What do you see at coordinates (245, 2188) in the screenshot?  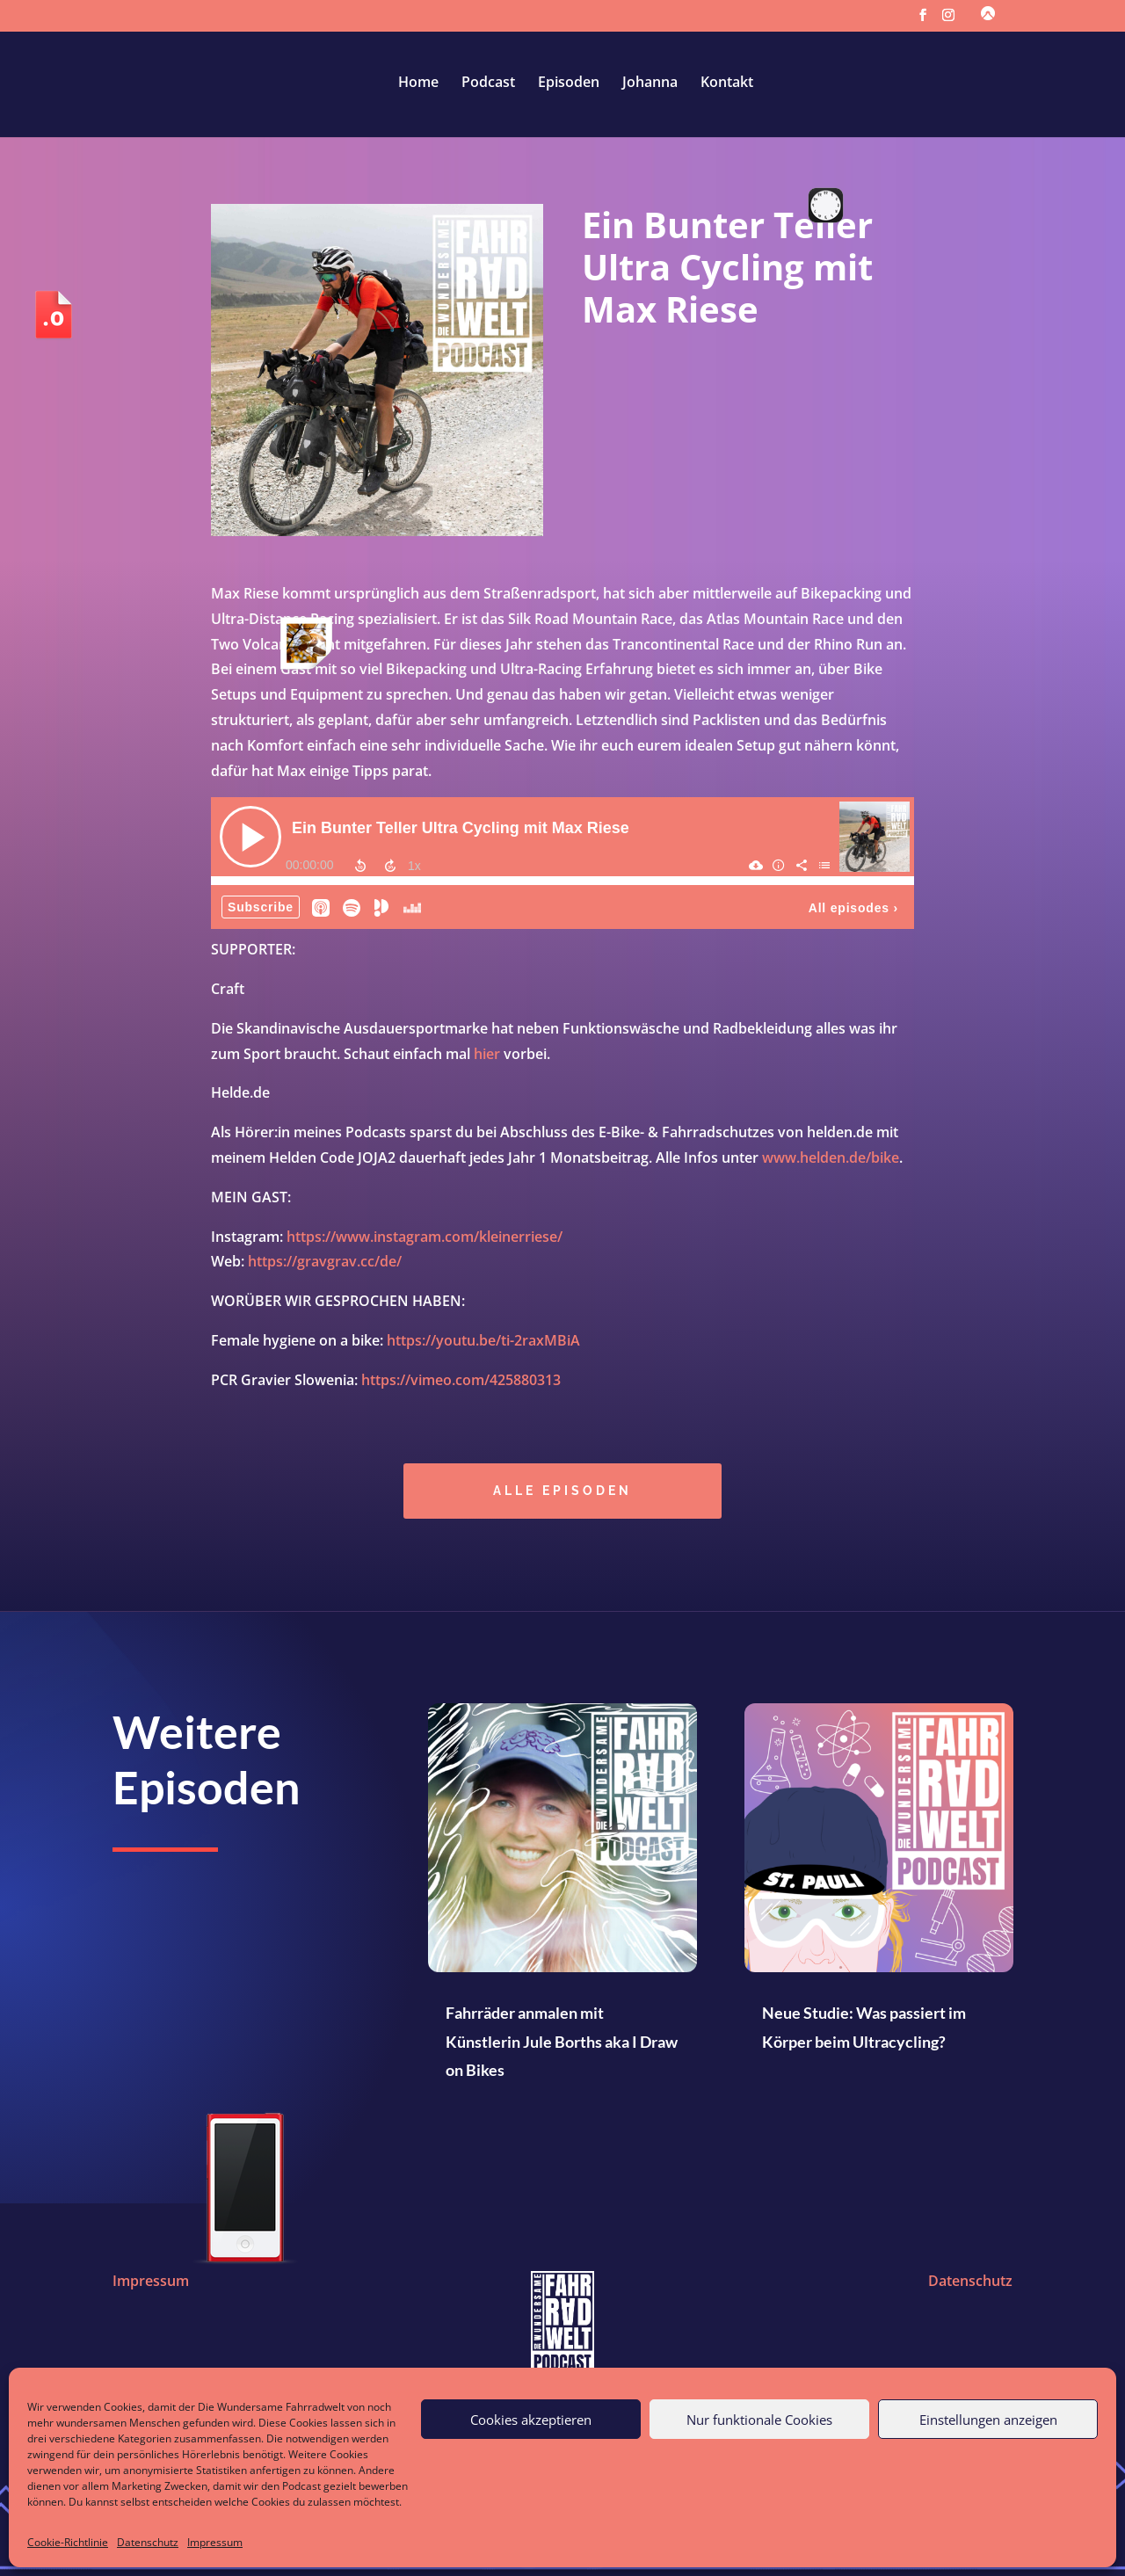 I see `iPod nano device in red` at bounding box center [245, 2188].